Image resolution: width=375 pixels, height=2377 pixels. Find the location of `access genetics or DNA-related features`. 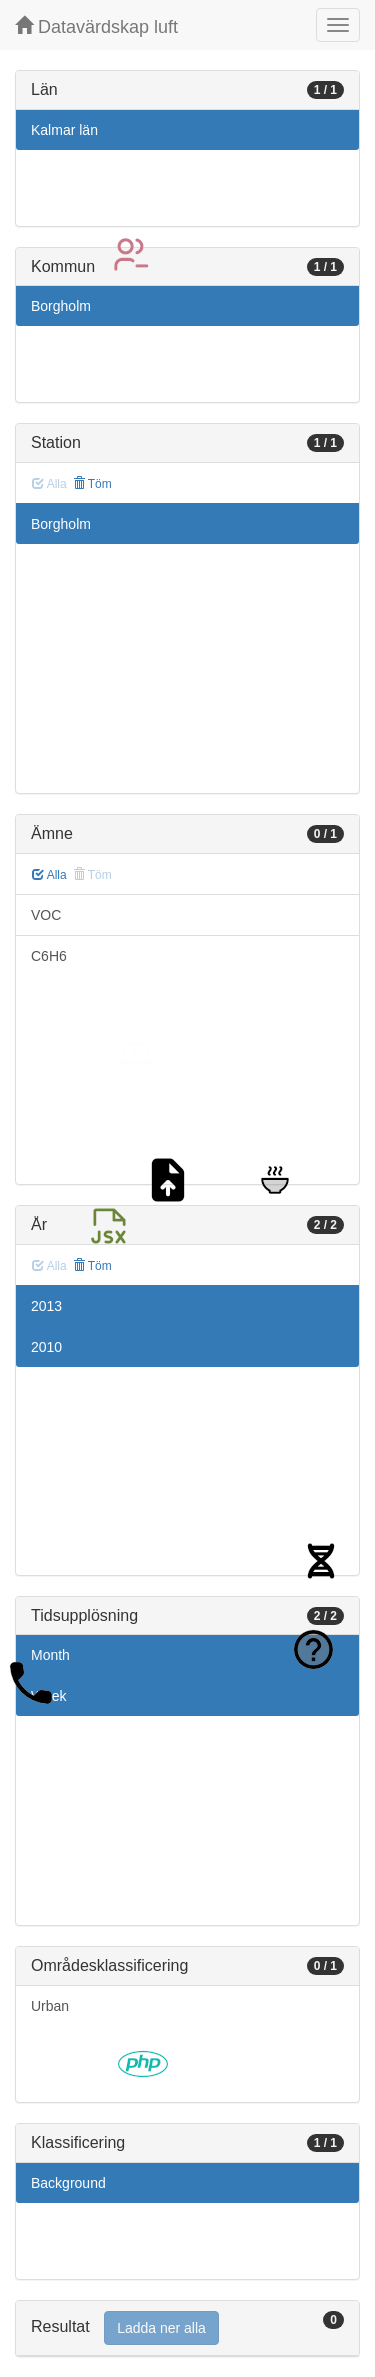

access genetics or DNA-related features is located at coordinates (321, 1561).